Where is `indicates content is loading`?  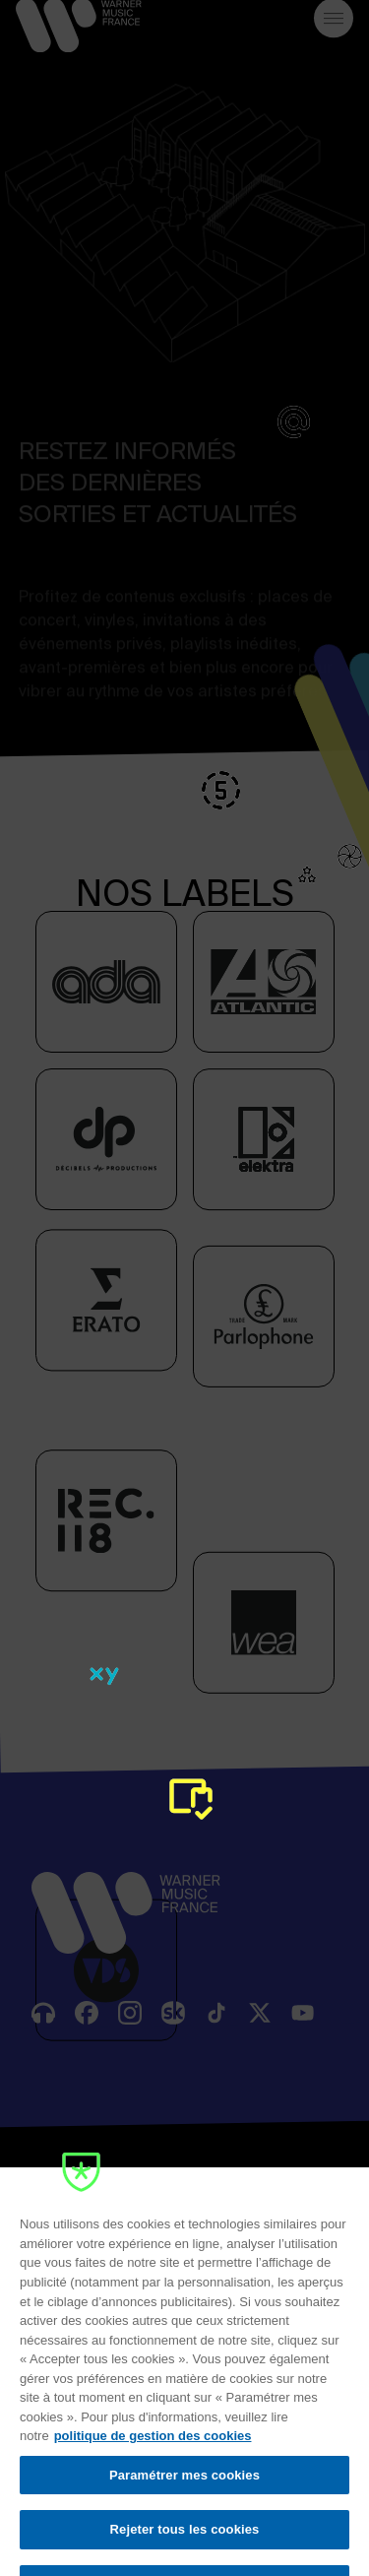
indicates content is loading is located at coordinates (349, 856).